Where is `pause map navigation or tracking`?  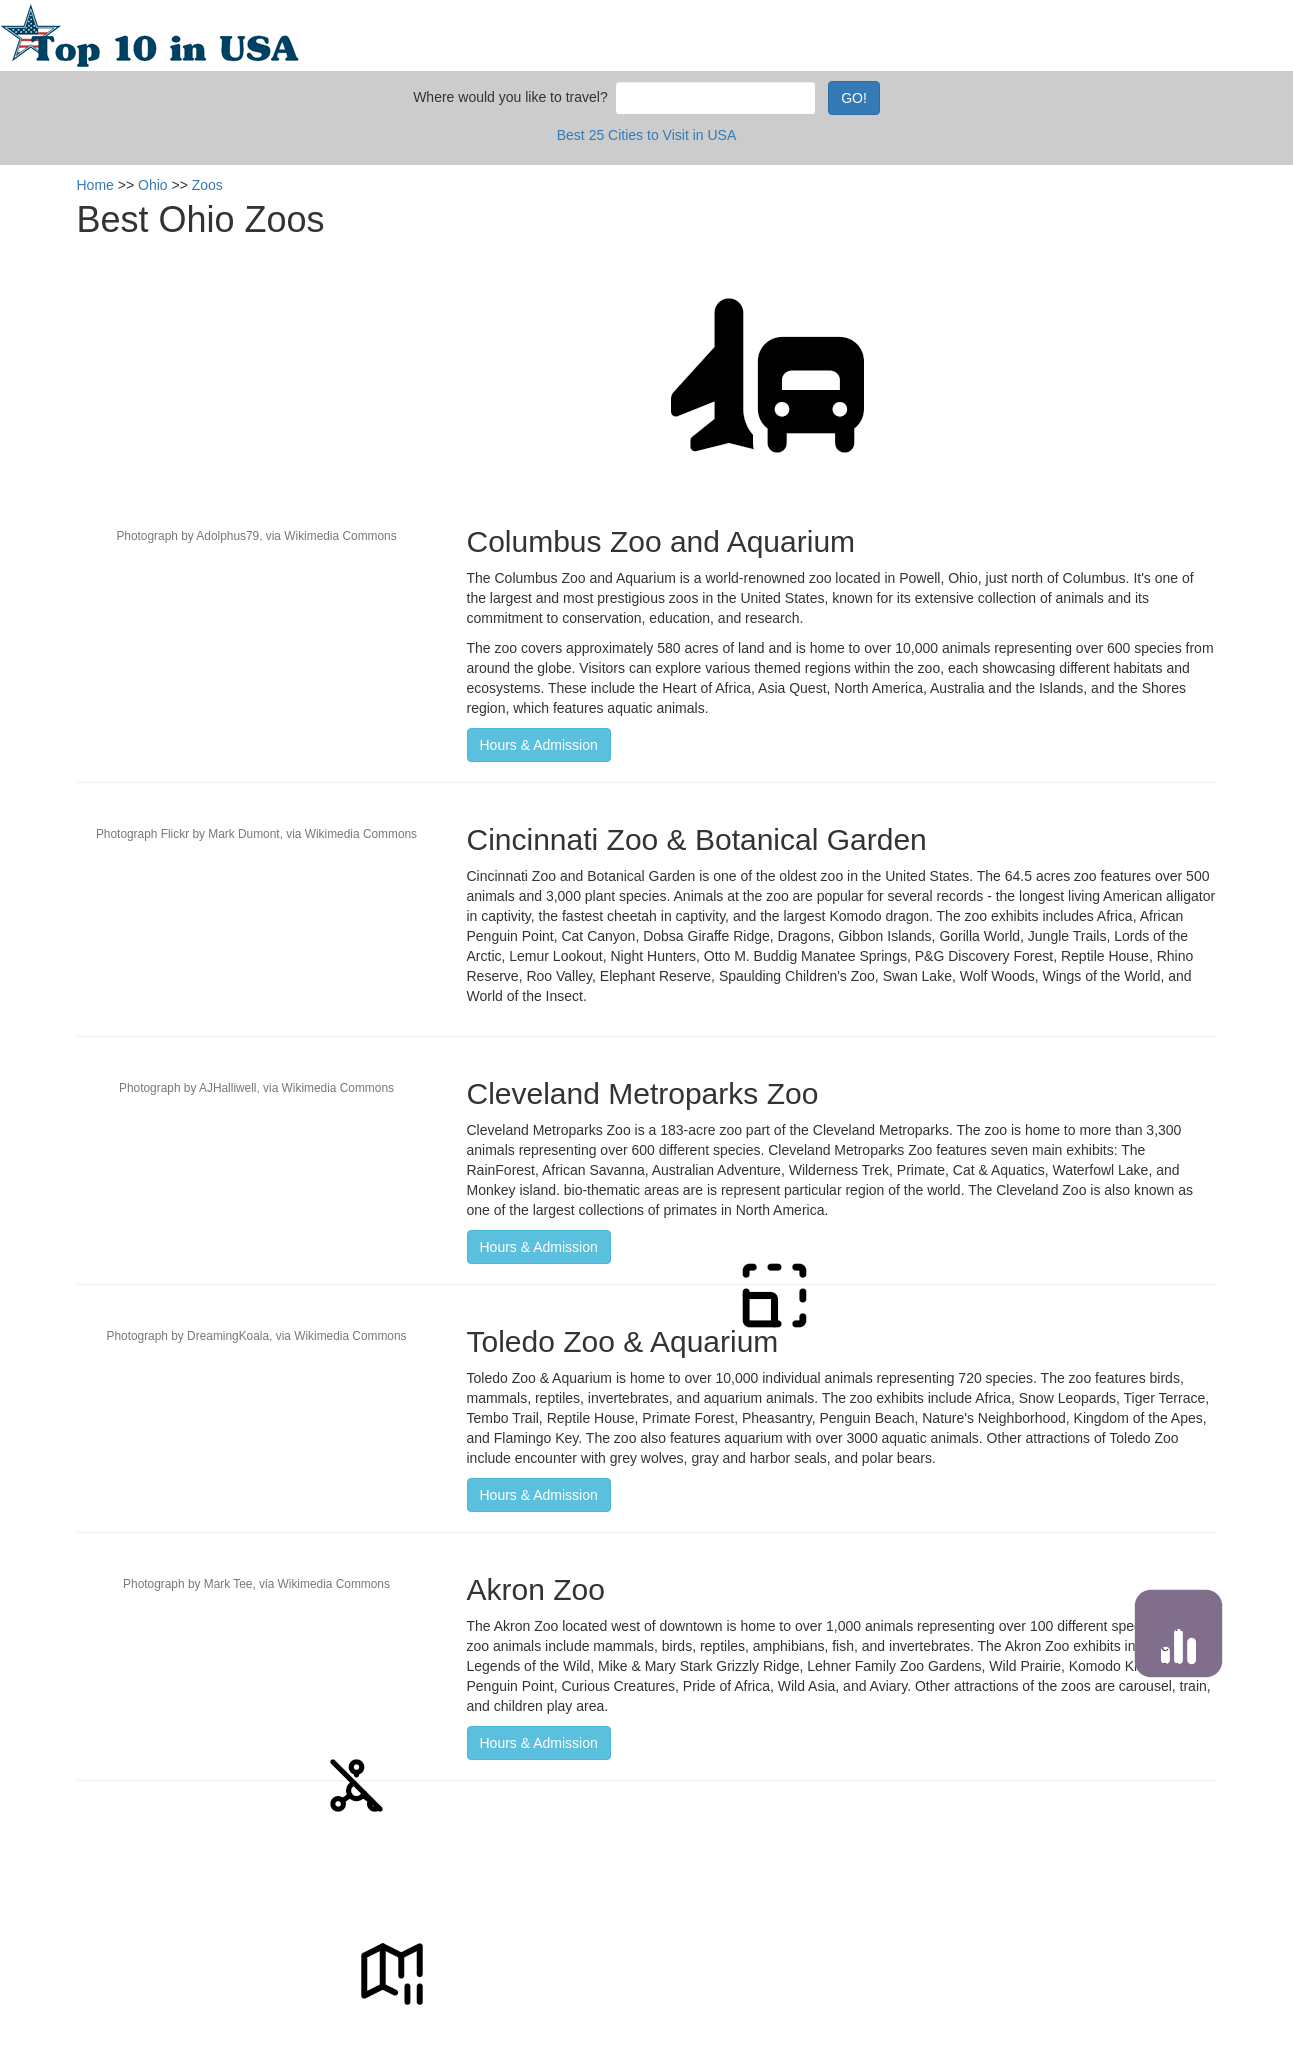 pause map navigation or tracking is located at coordinates (392, 1971).